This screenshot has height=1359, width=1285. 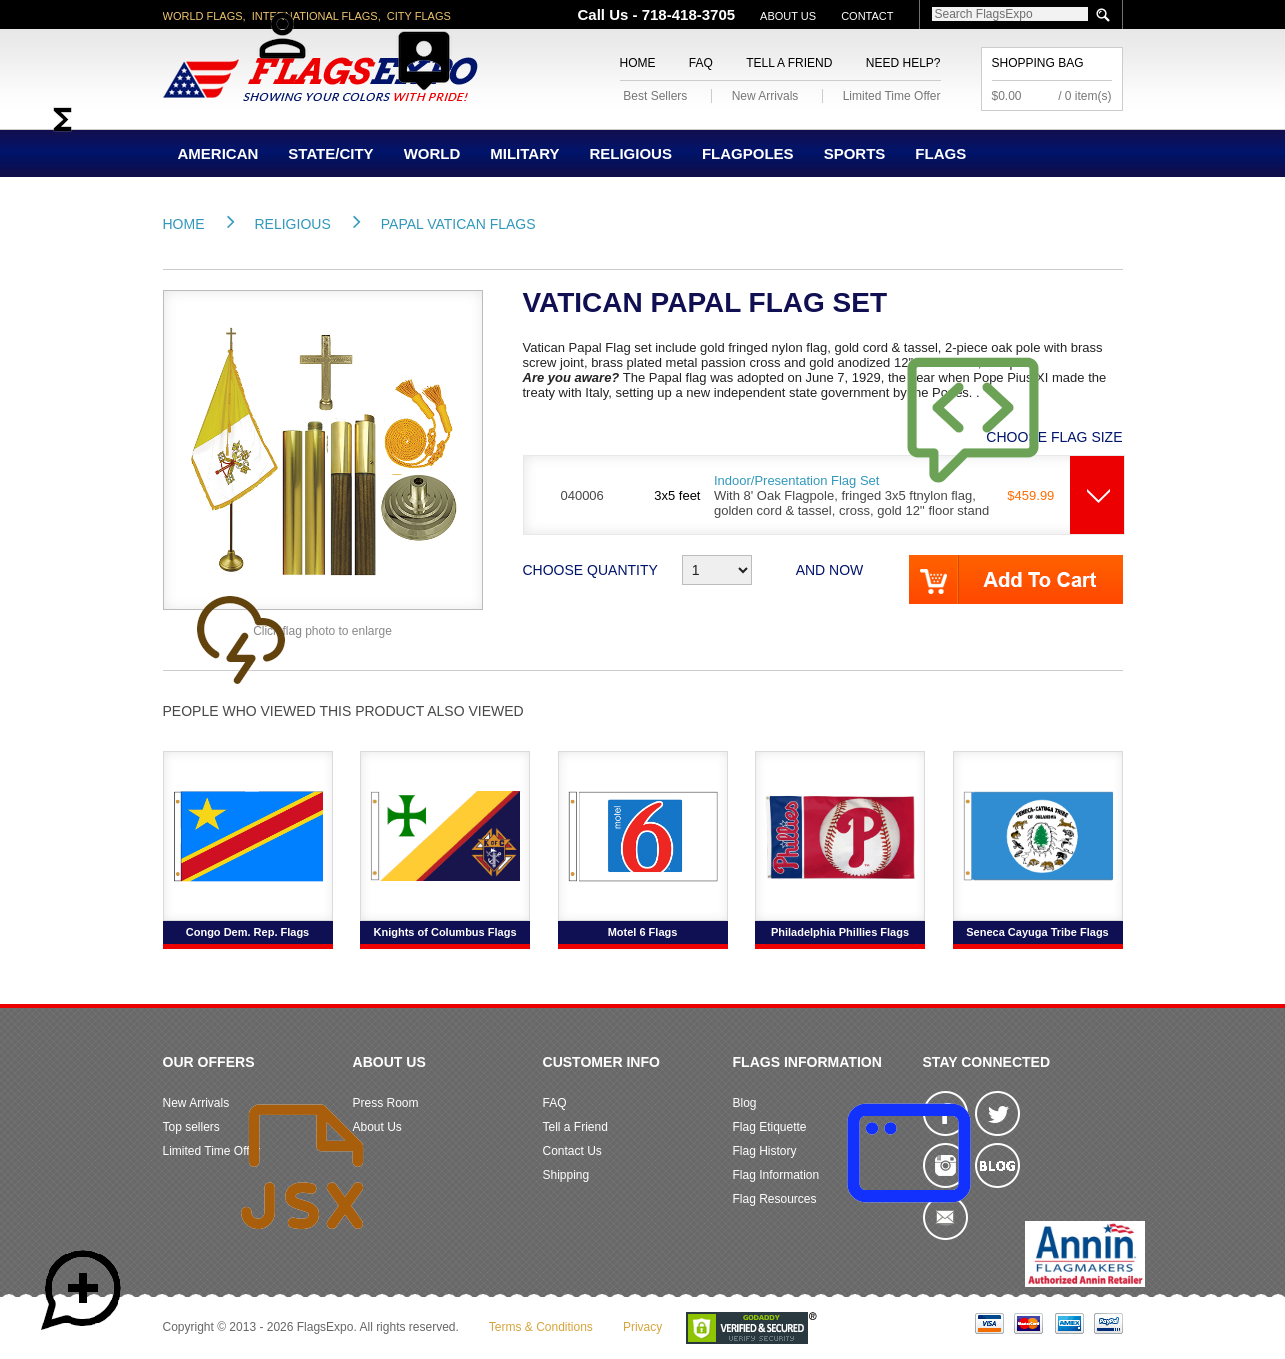 What do you see at coordinates (62, 119) in the screenshot?
I see `insert a mathematical function or formula` at bounding box center [62, 119].